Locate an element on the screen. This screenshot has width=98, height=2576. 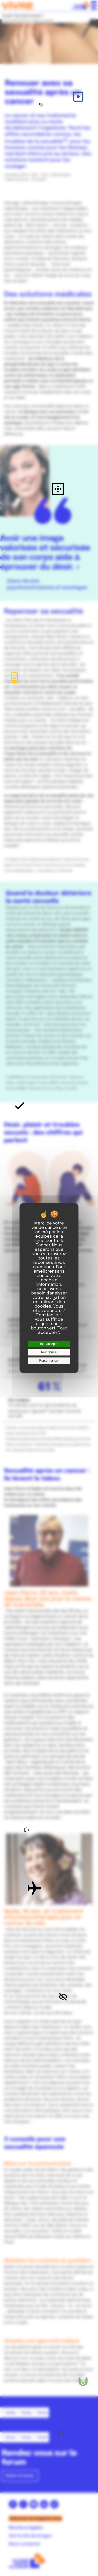
indicates medium battery level is located at coordinates (14, 677).